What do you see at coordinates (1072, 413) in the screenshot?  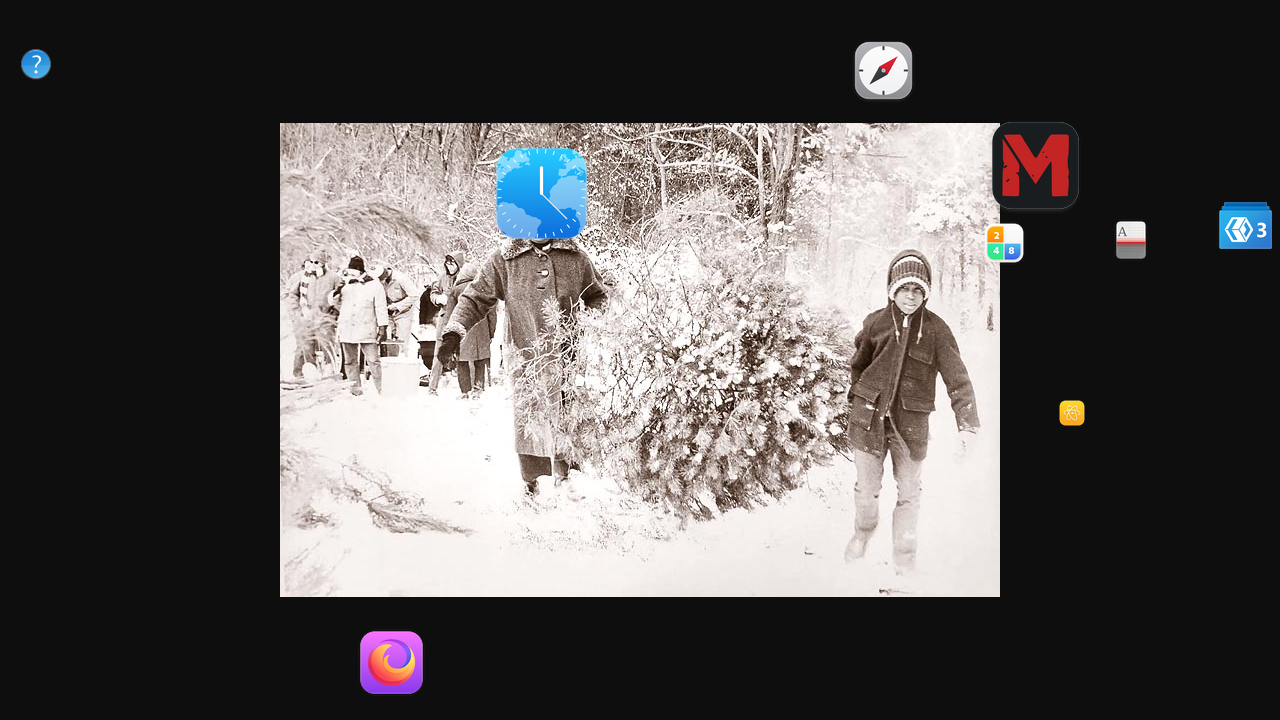 I see `open atom beta text editor` at bounding box center [1072, 413].